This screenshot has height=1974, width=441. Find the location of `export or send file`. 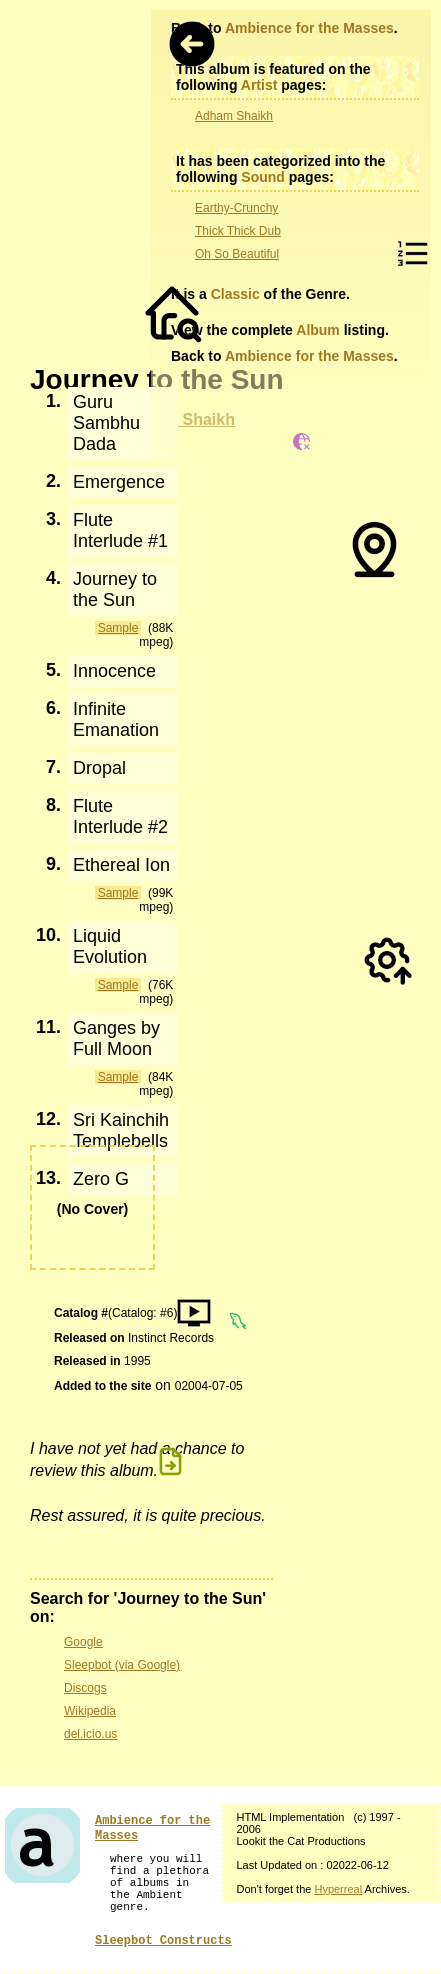

export or send file is located at coordinates (170, 1461).